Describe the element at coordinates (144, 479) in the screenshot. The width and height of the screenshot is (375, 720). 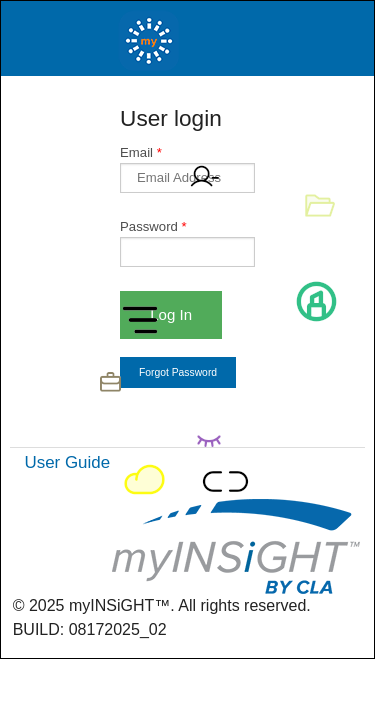
I see `access cloud storage` at that location.